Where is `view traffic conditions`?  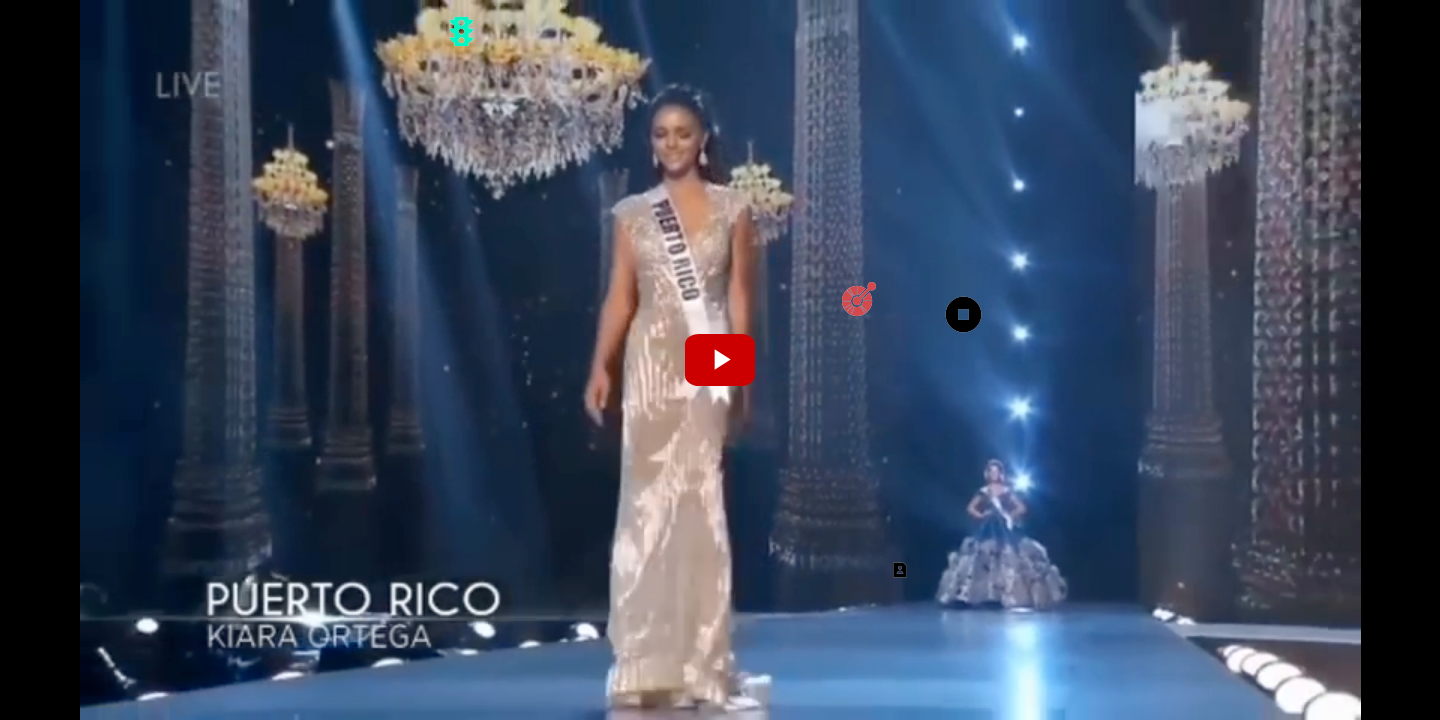
view traffic conditions is located at coordinates (461, 31).